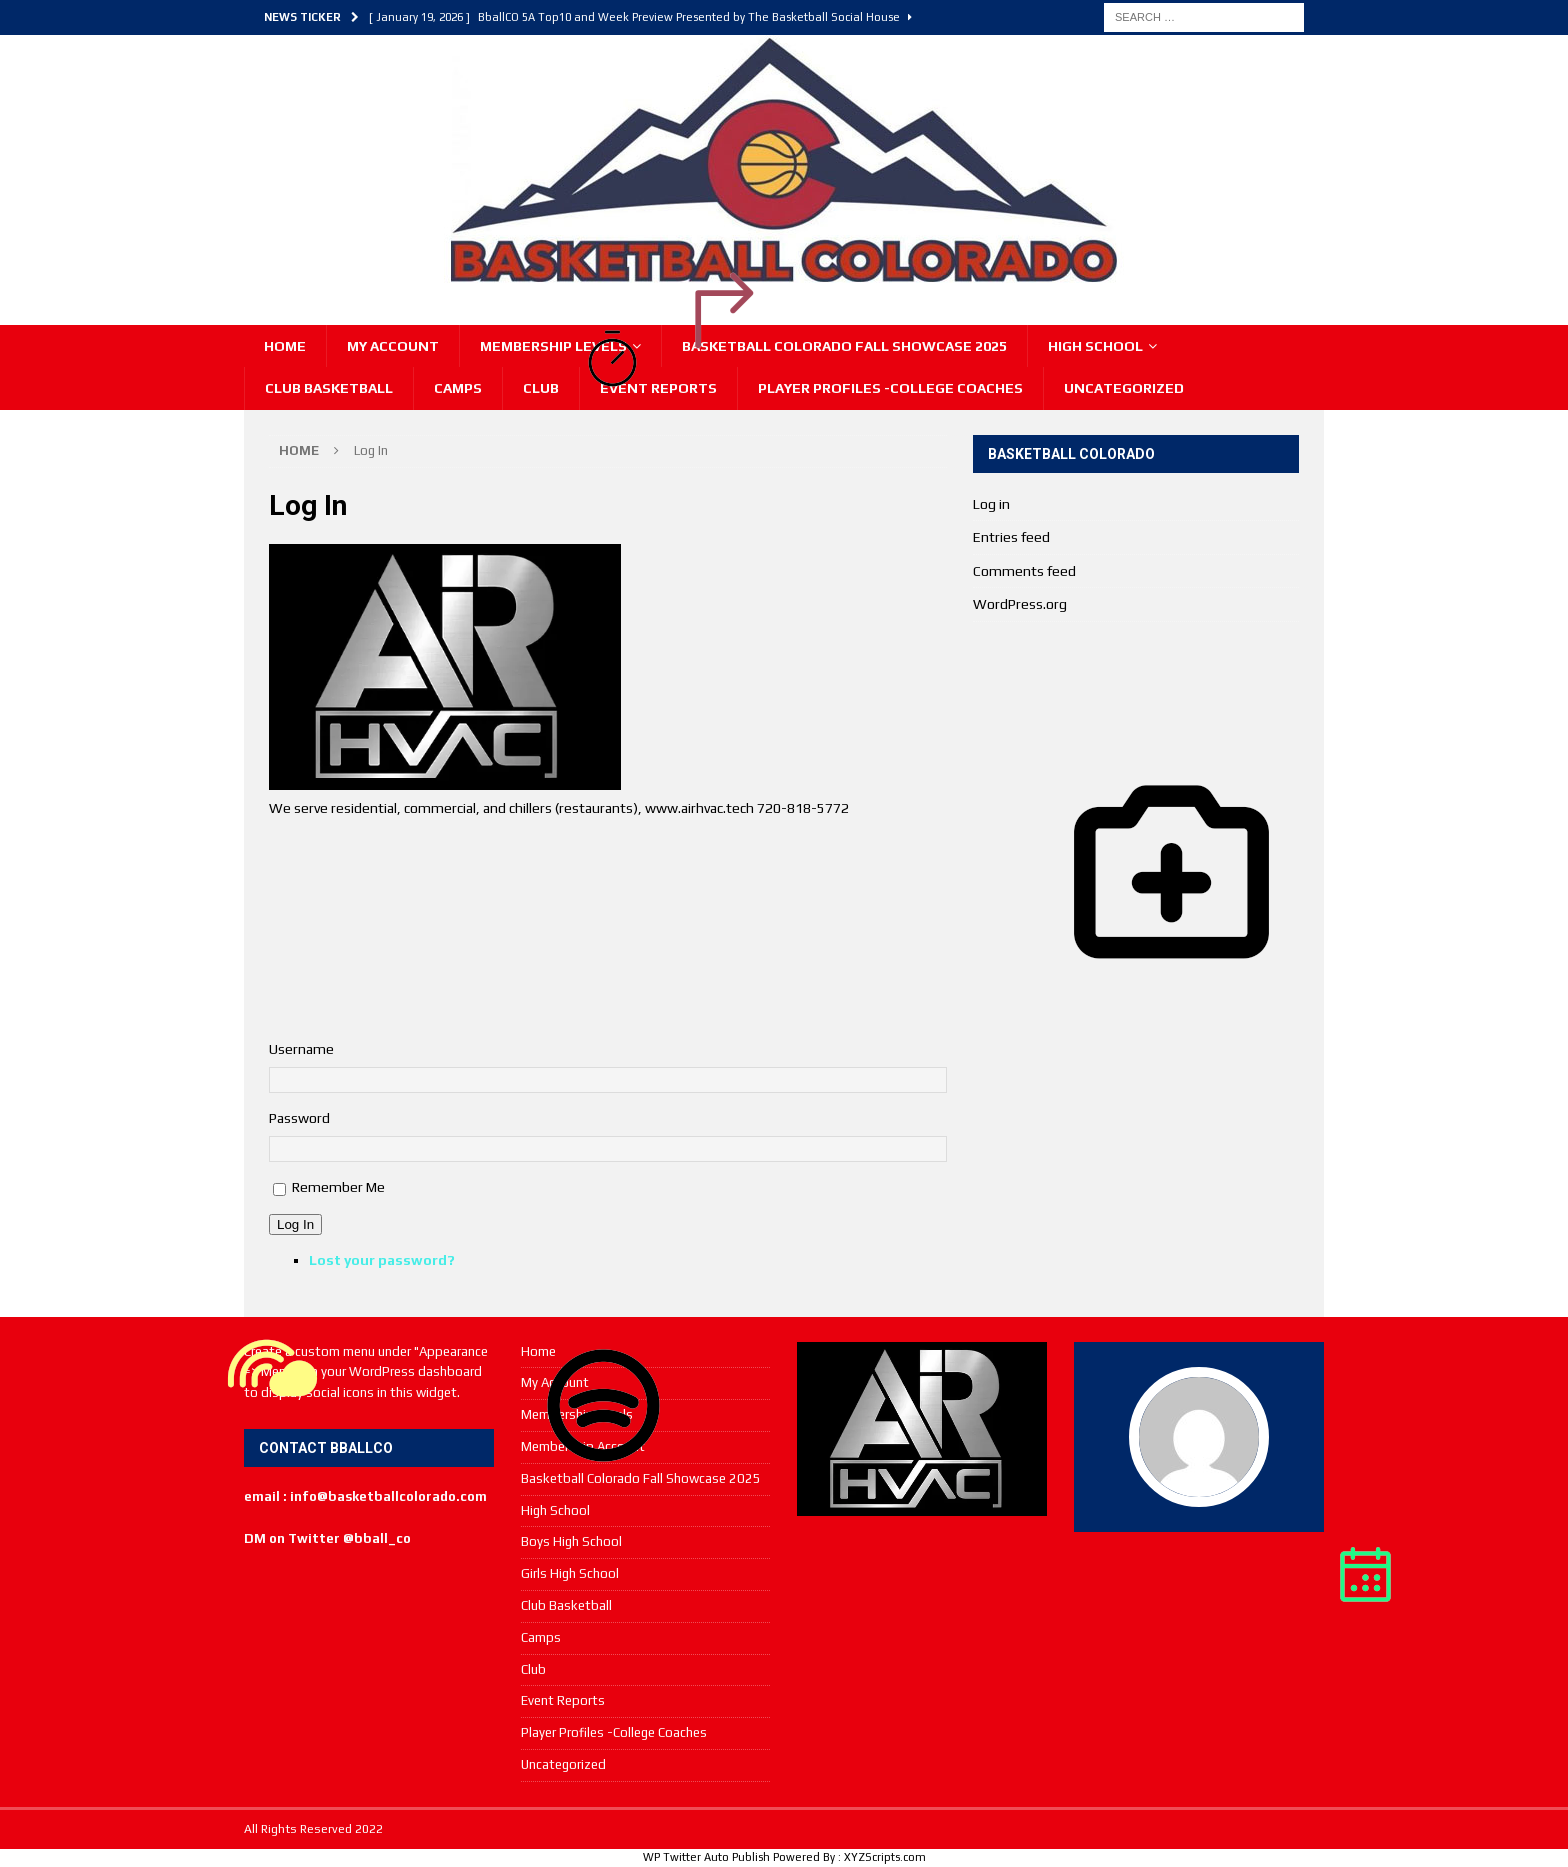  I want to click on start or set a timer, so click(612, 360).